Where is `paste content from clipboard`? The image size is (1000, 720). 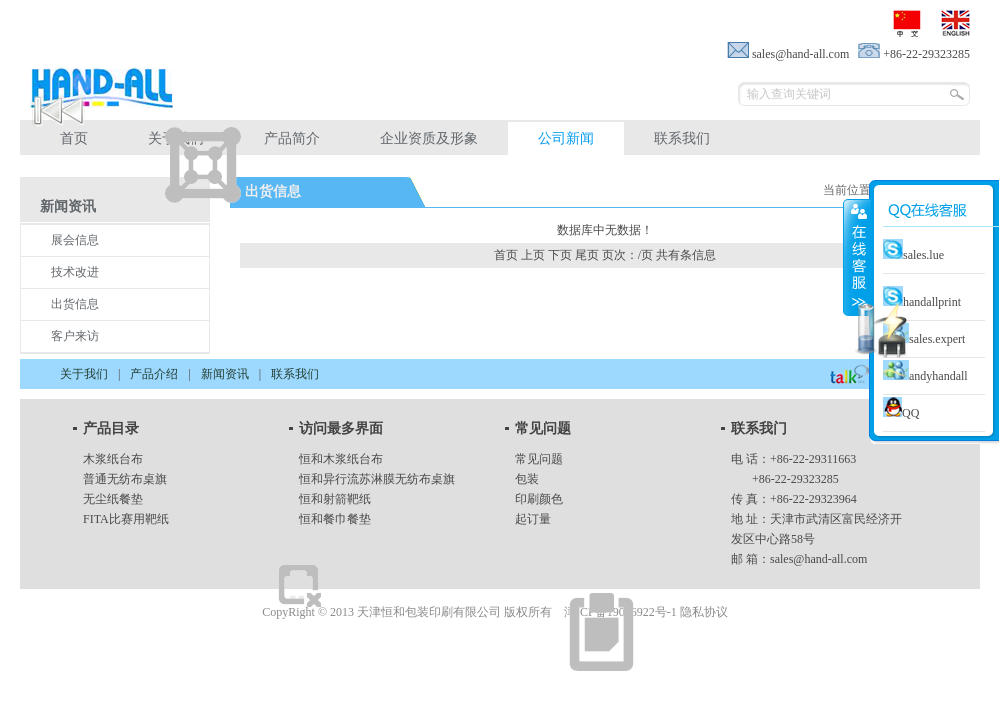 paste content from clipboard is located at coordinates (604, 632).